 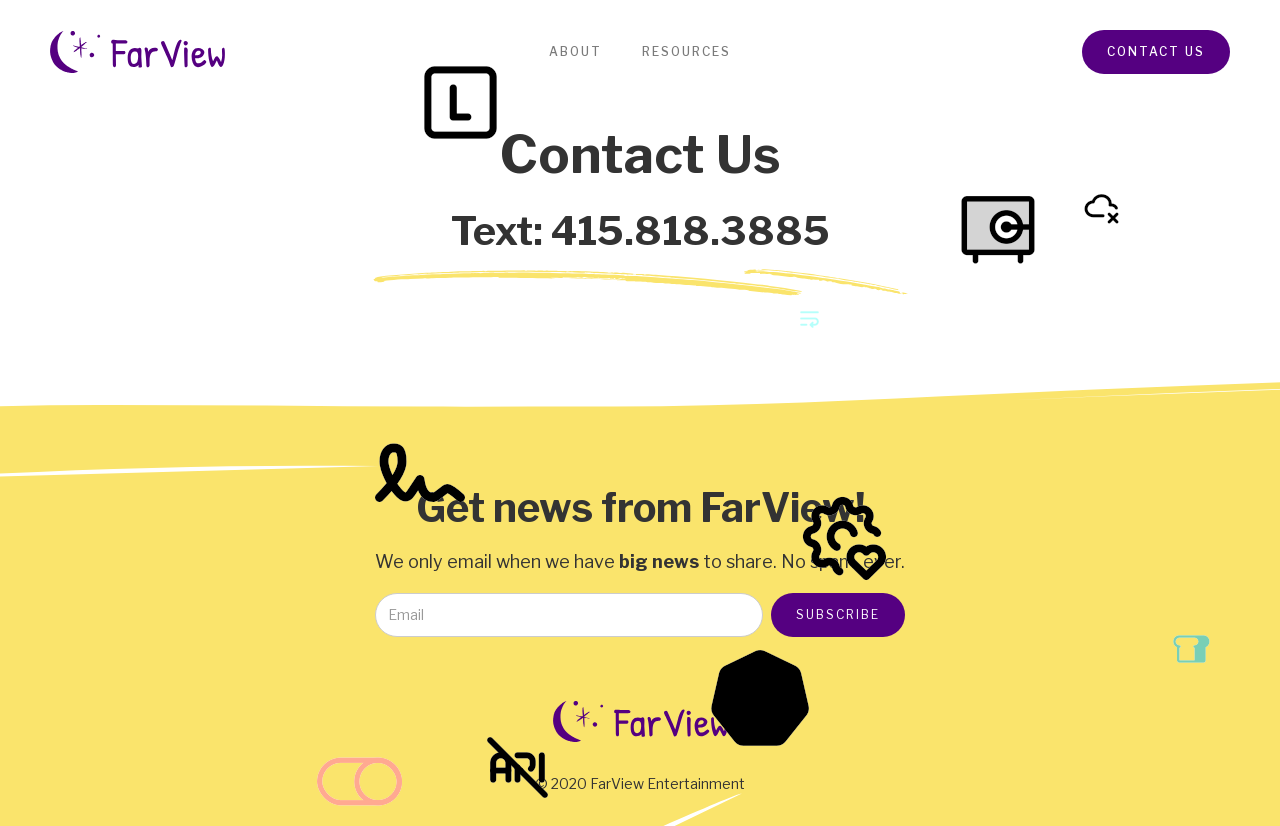 What do you see at coordinates (760, 701) in the screenshot?
I see `a seven-sided shape indicator or badge container` at bounding box center [760, 701].